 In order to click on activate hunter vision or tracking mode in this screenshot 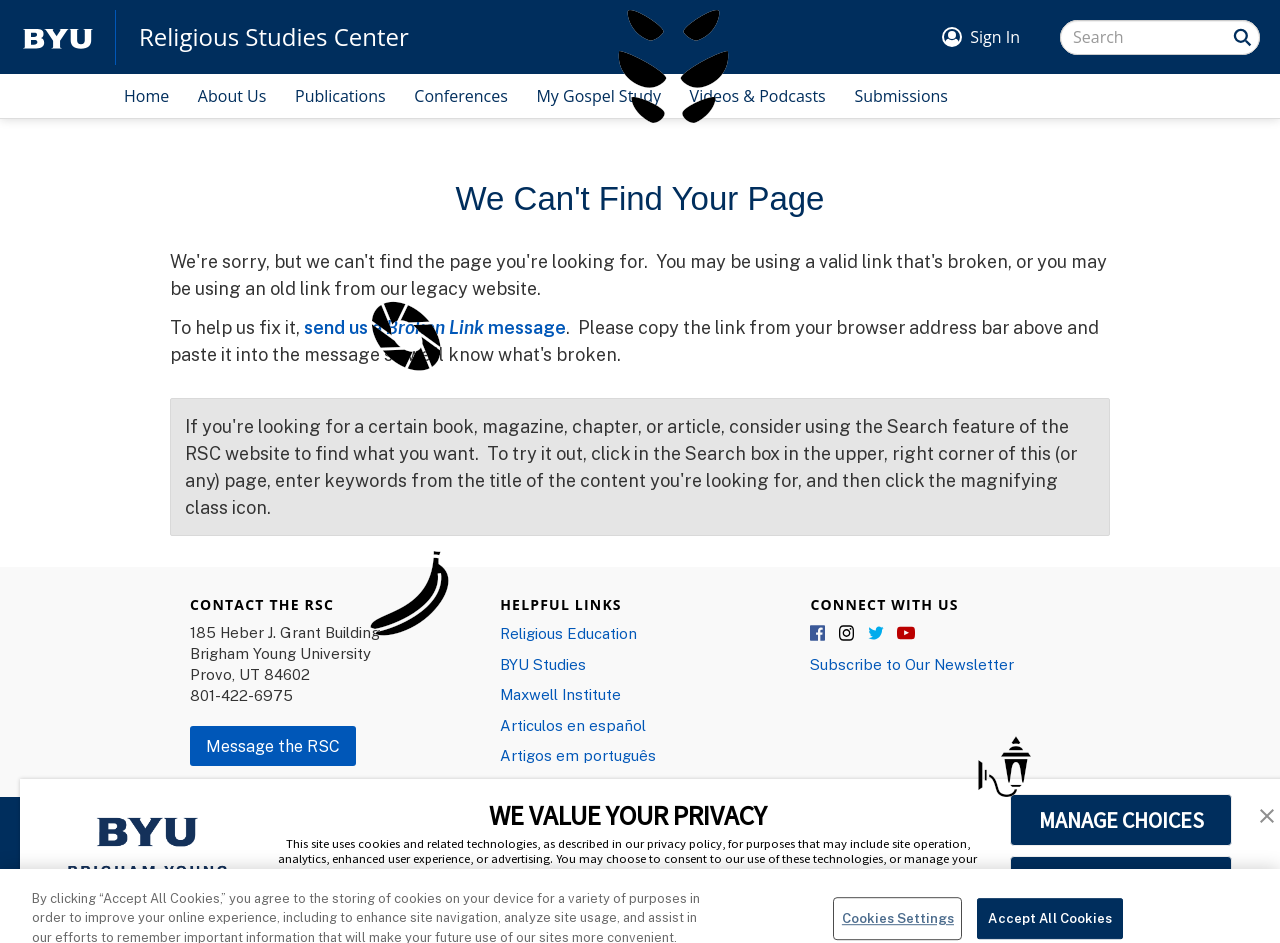, I will do `click(673, 66)`.